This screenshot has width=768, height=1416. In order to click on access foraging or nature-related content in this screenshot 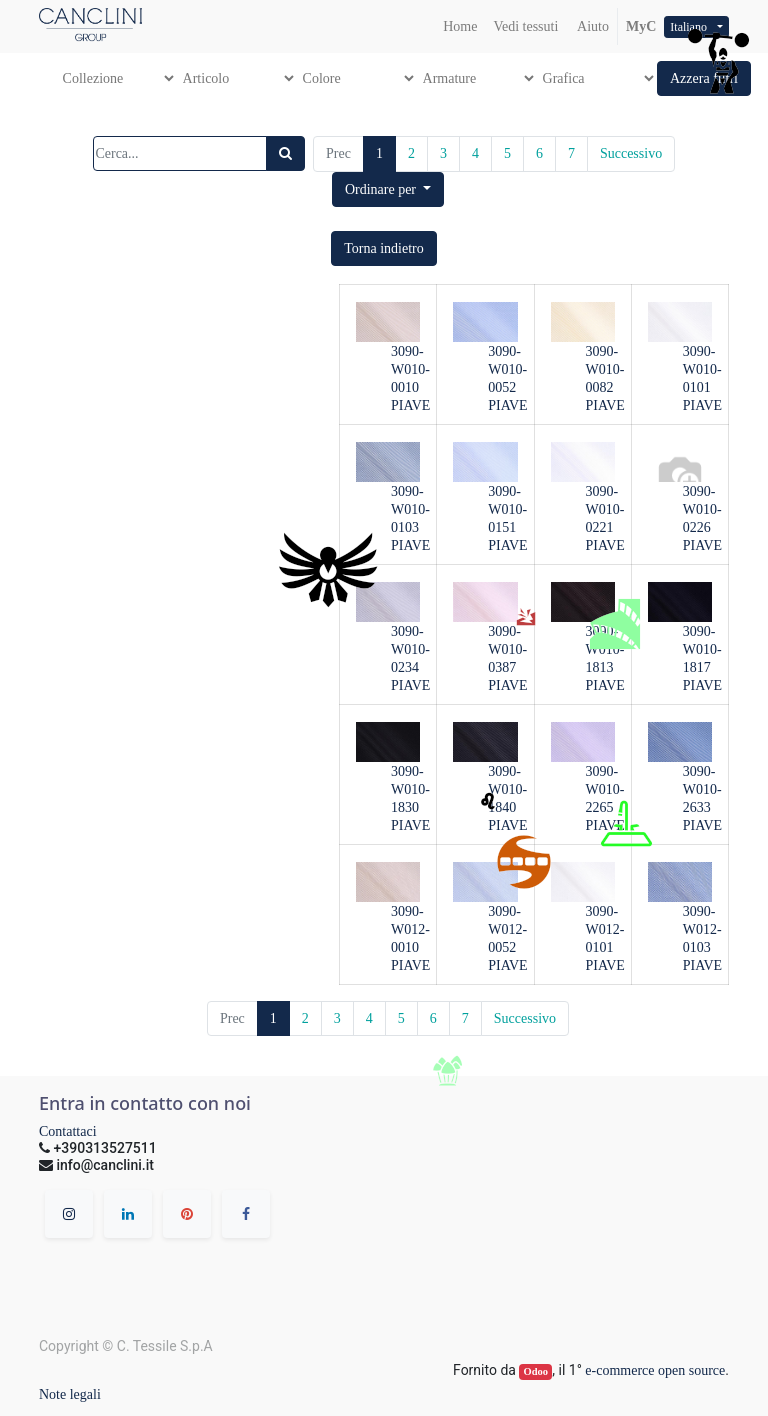, I will do `click(447, 1070)`.